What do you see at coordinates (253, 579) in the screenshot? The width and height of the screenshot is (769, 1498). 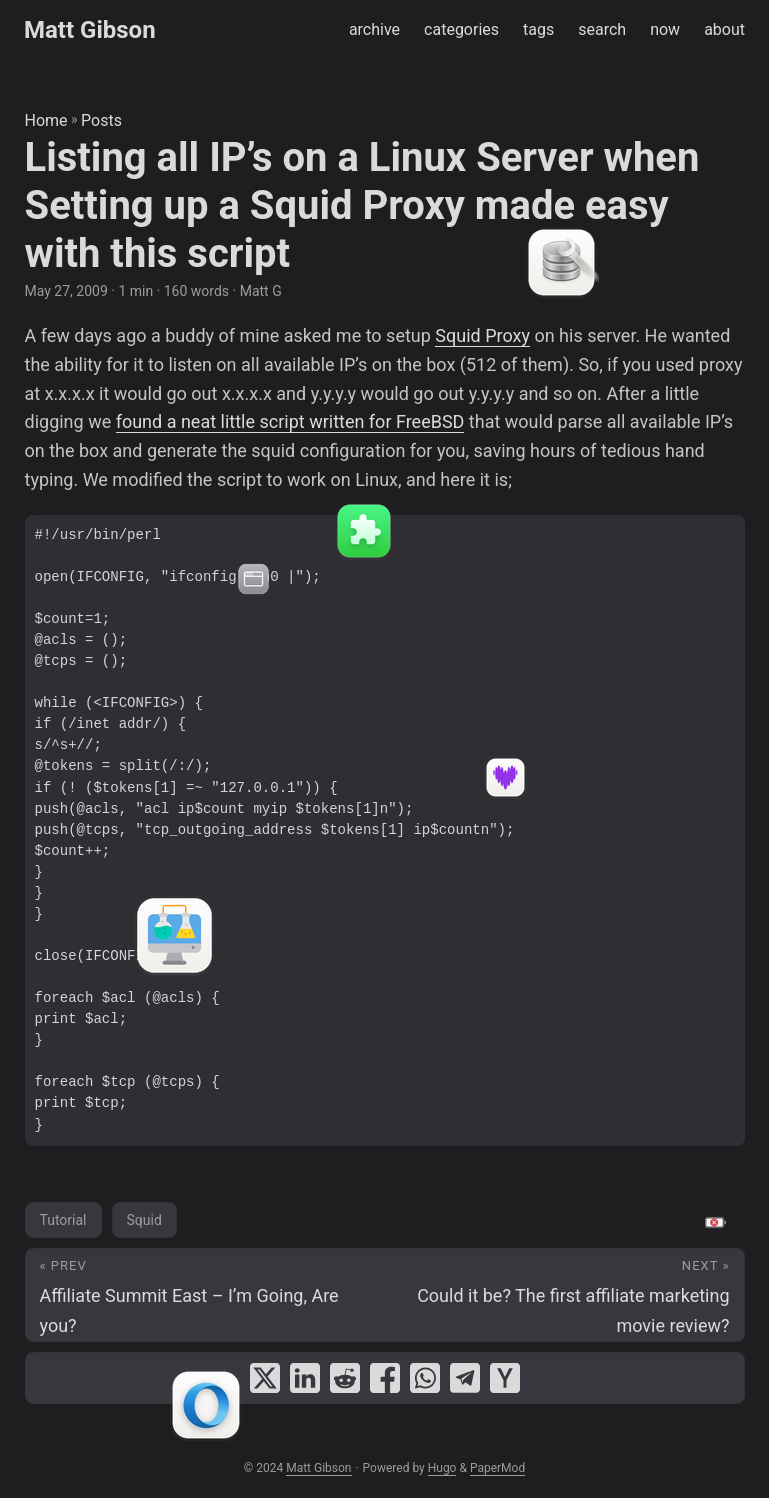 I see `customize window decoration and title bar appearance` at bounding box center [253, 579].